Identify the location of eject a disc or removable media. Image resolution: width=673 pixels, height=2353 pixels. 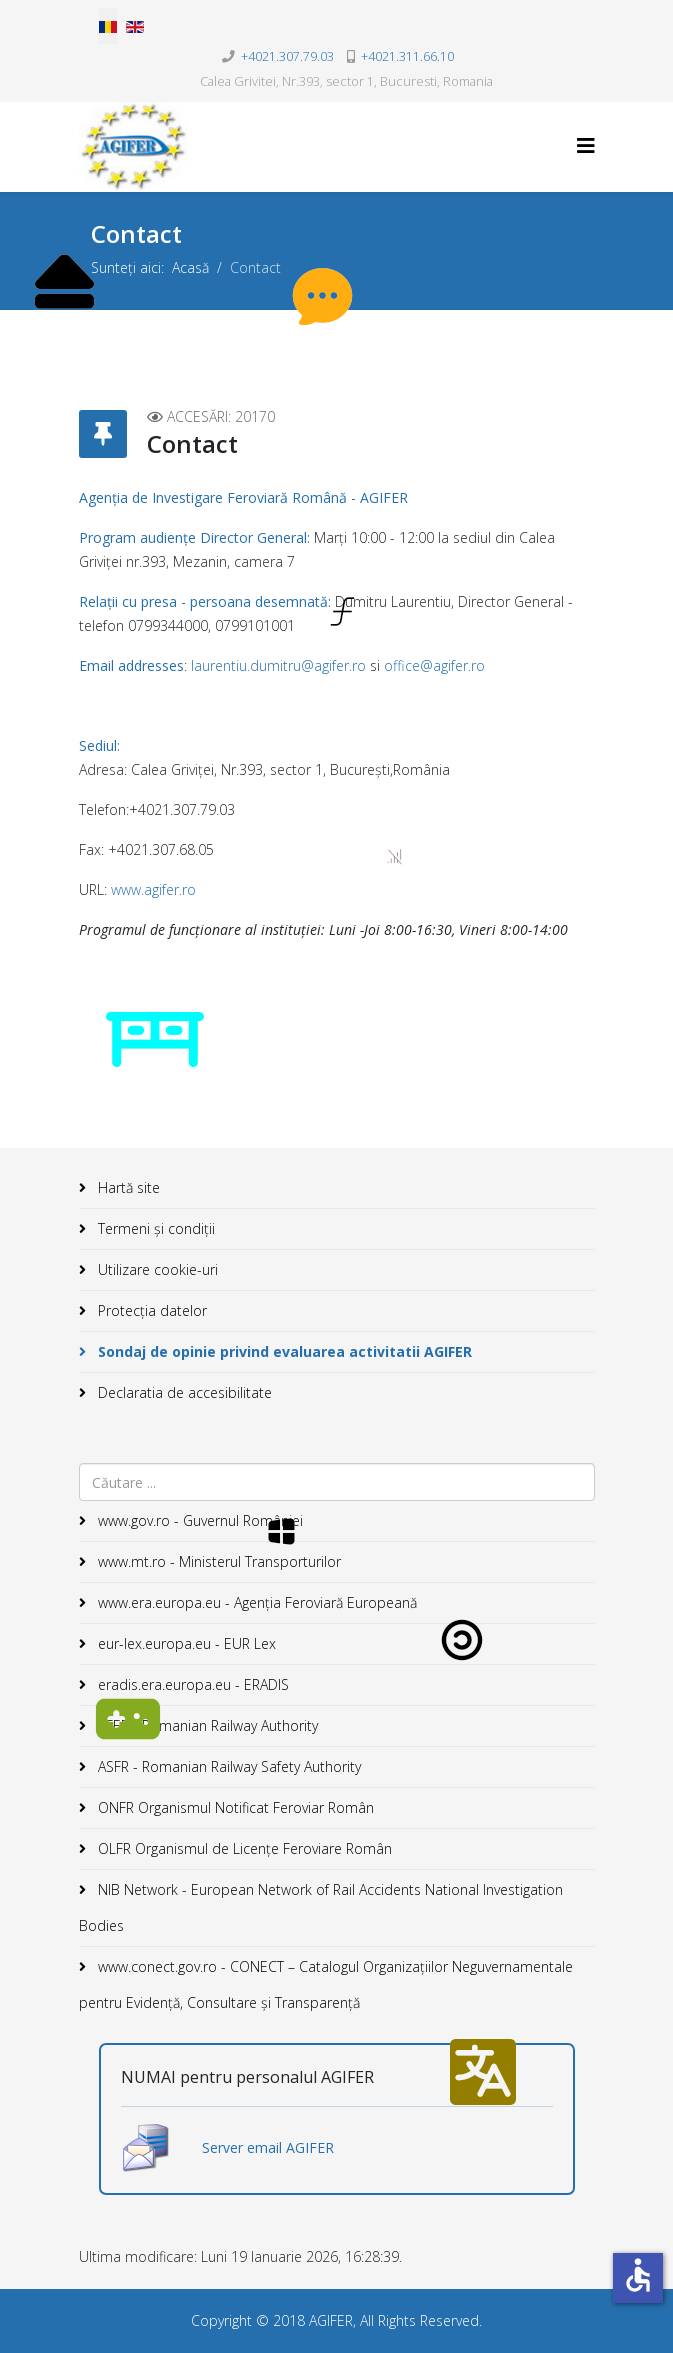
(64, 286).